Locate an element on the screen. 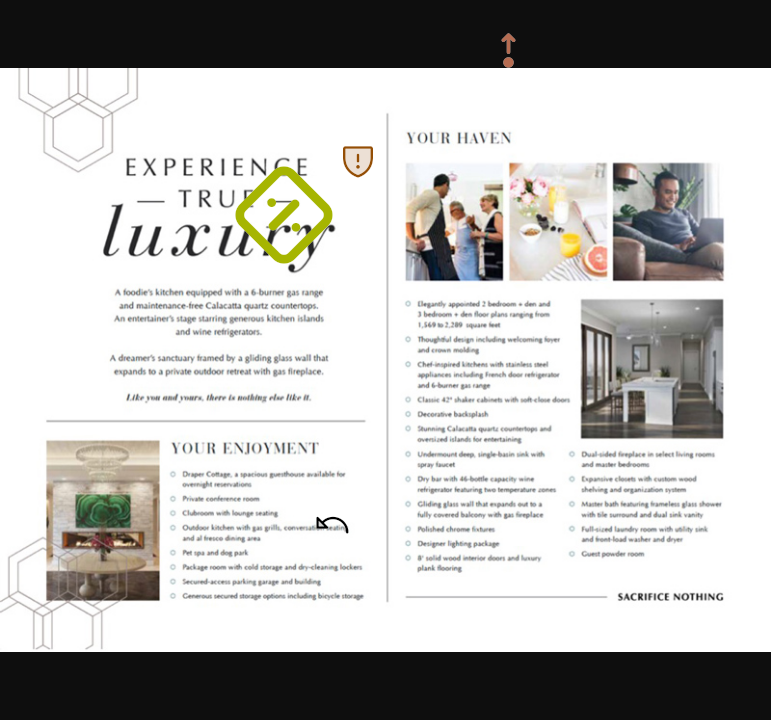 The height and width of the screenshot is (720, 771). view discount or promotional offer is located at coordinates (284, 215).